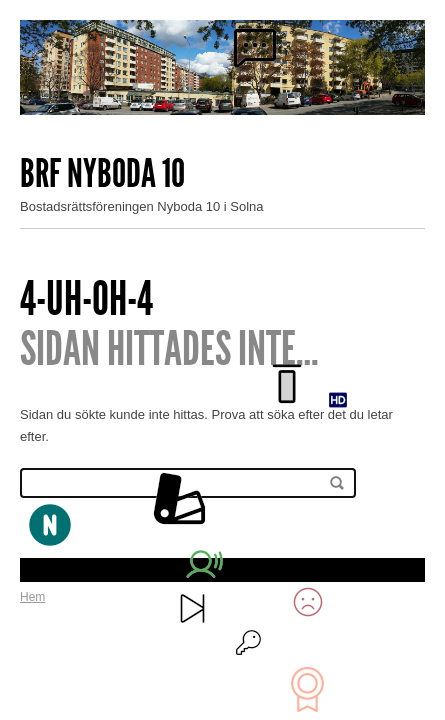  Describe the element at coordinates (192, 608) in the screenshot. I see `skip to the next track or media item` at that location.